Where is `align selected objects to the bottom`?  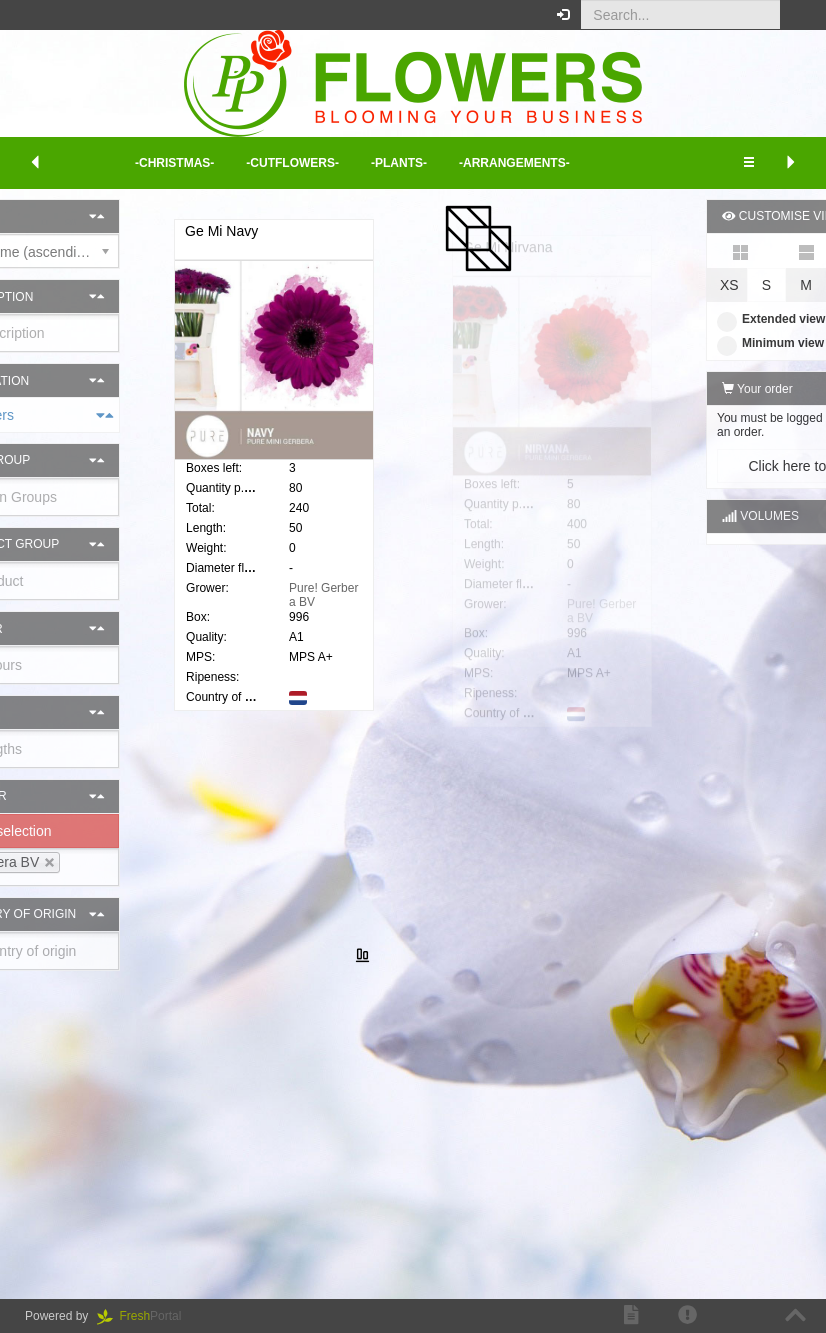
align selected objects to the bottom is located at coordinates (362, 955).